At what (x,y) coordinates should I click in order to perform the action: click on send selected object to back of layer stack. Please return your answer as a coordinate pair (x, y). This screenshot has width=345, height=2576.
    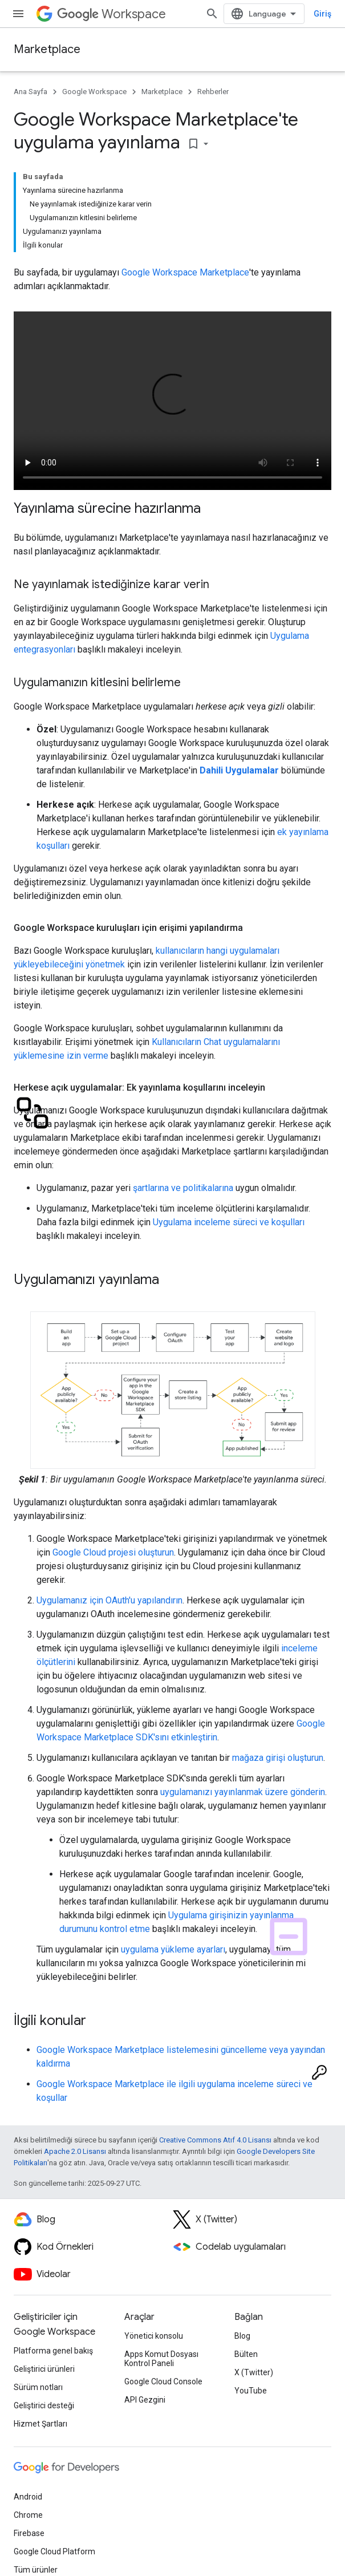
    Looking at the image, I should click on (33, 1113).